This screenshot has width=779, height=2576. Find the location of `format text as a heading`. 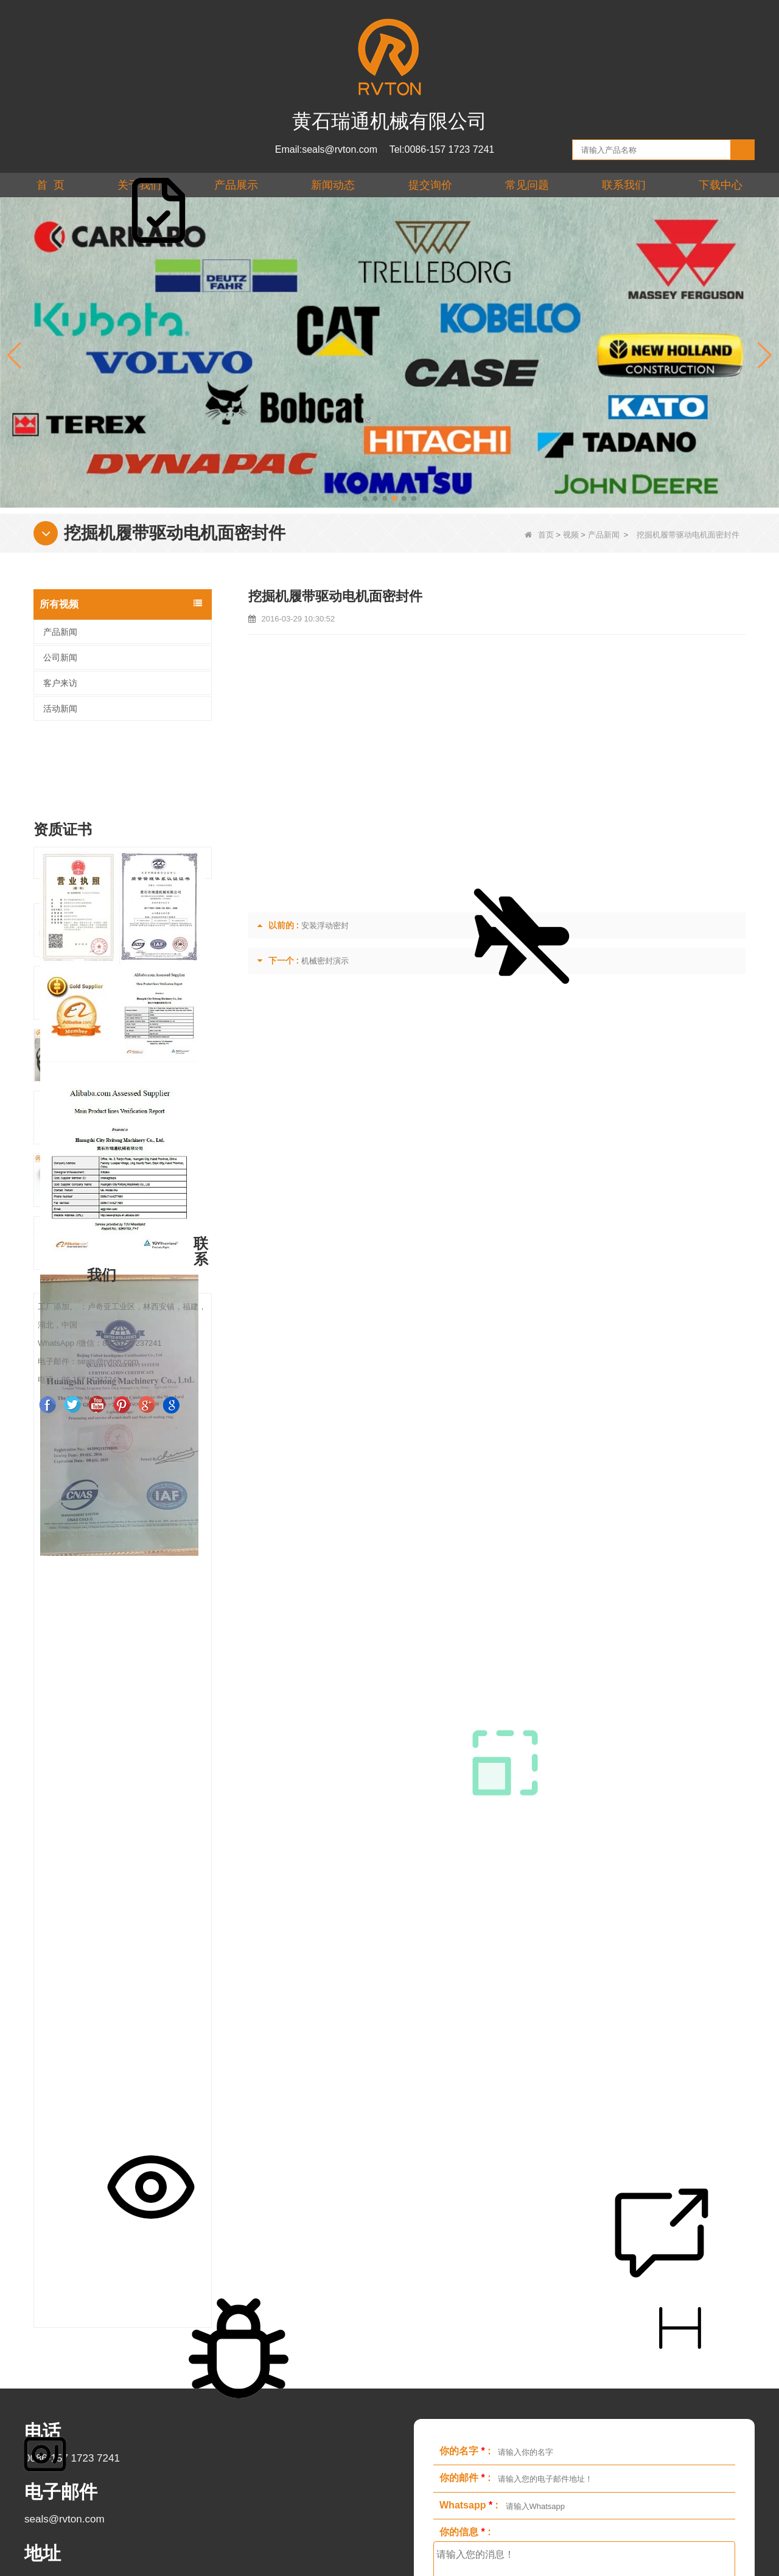

format text as a heading is located at coordinates (680, 2328).